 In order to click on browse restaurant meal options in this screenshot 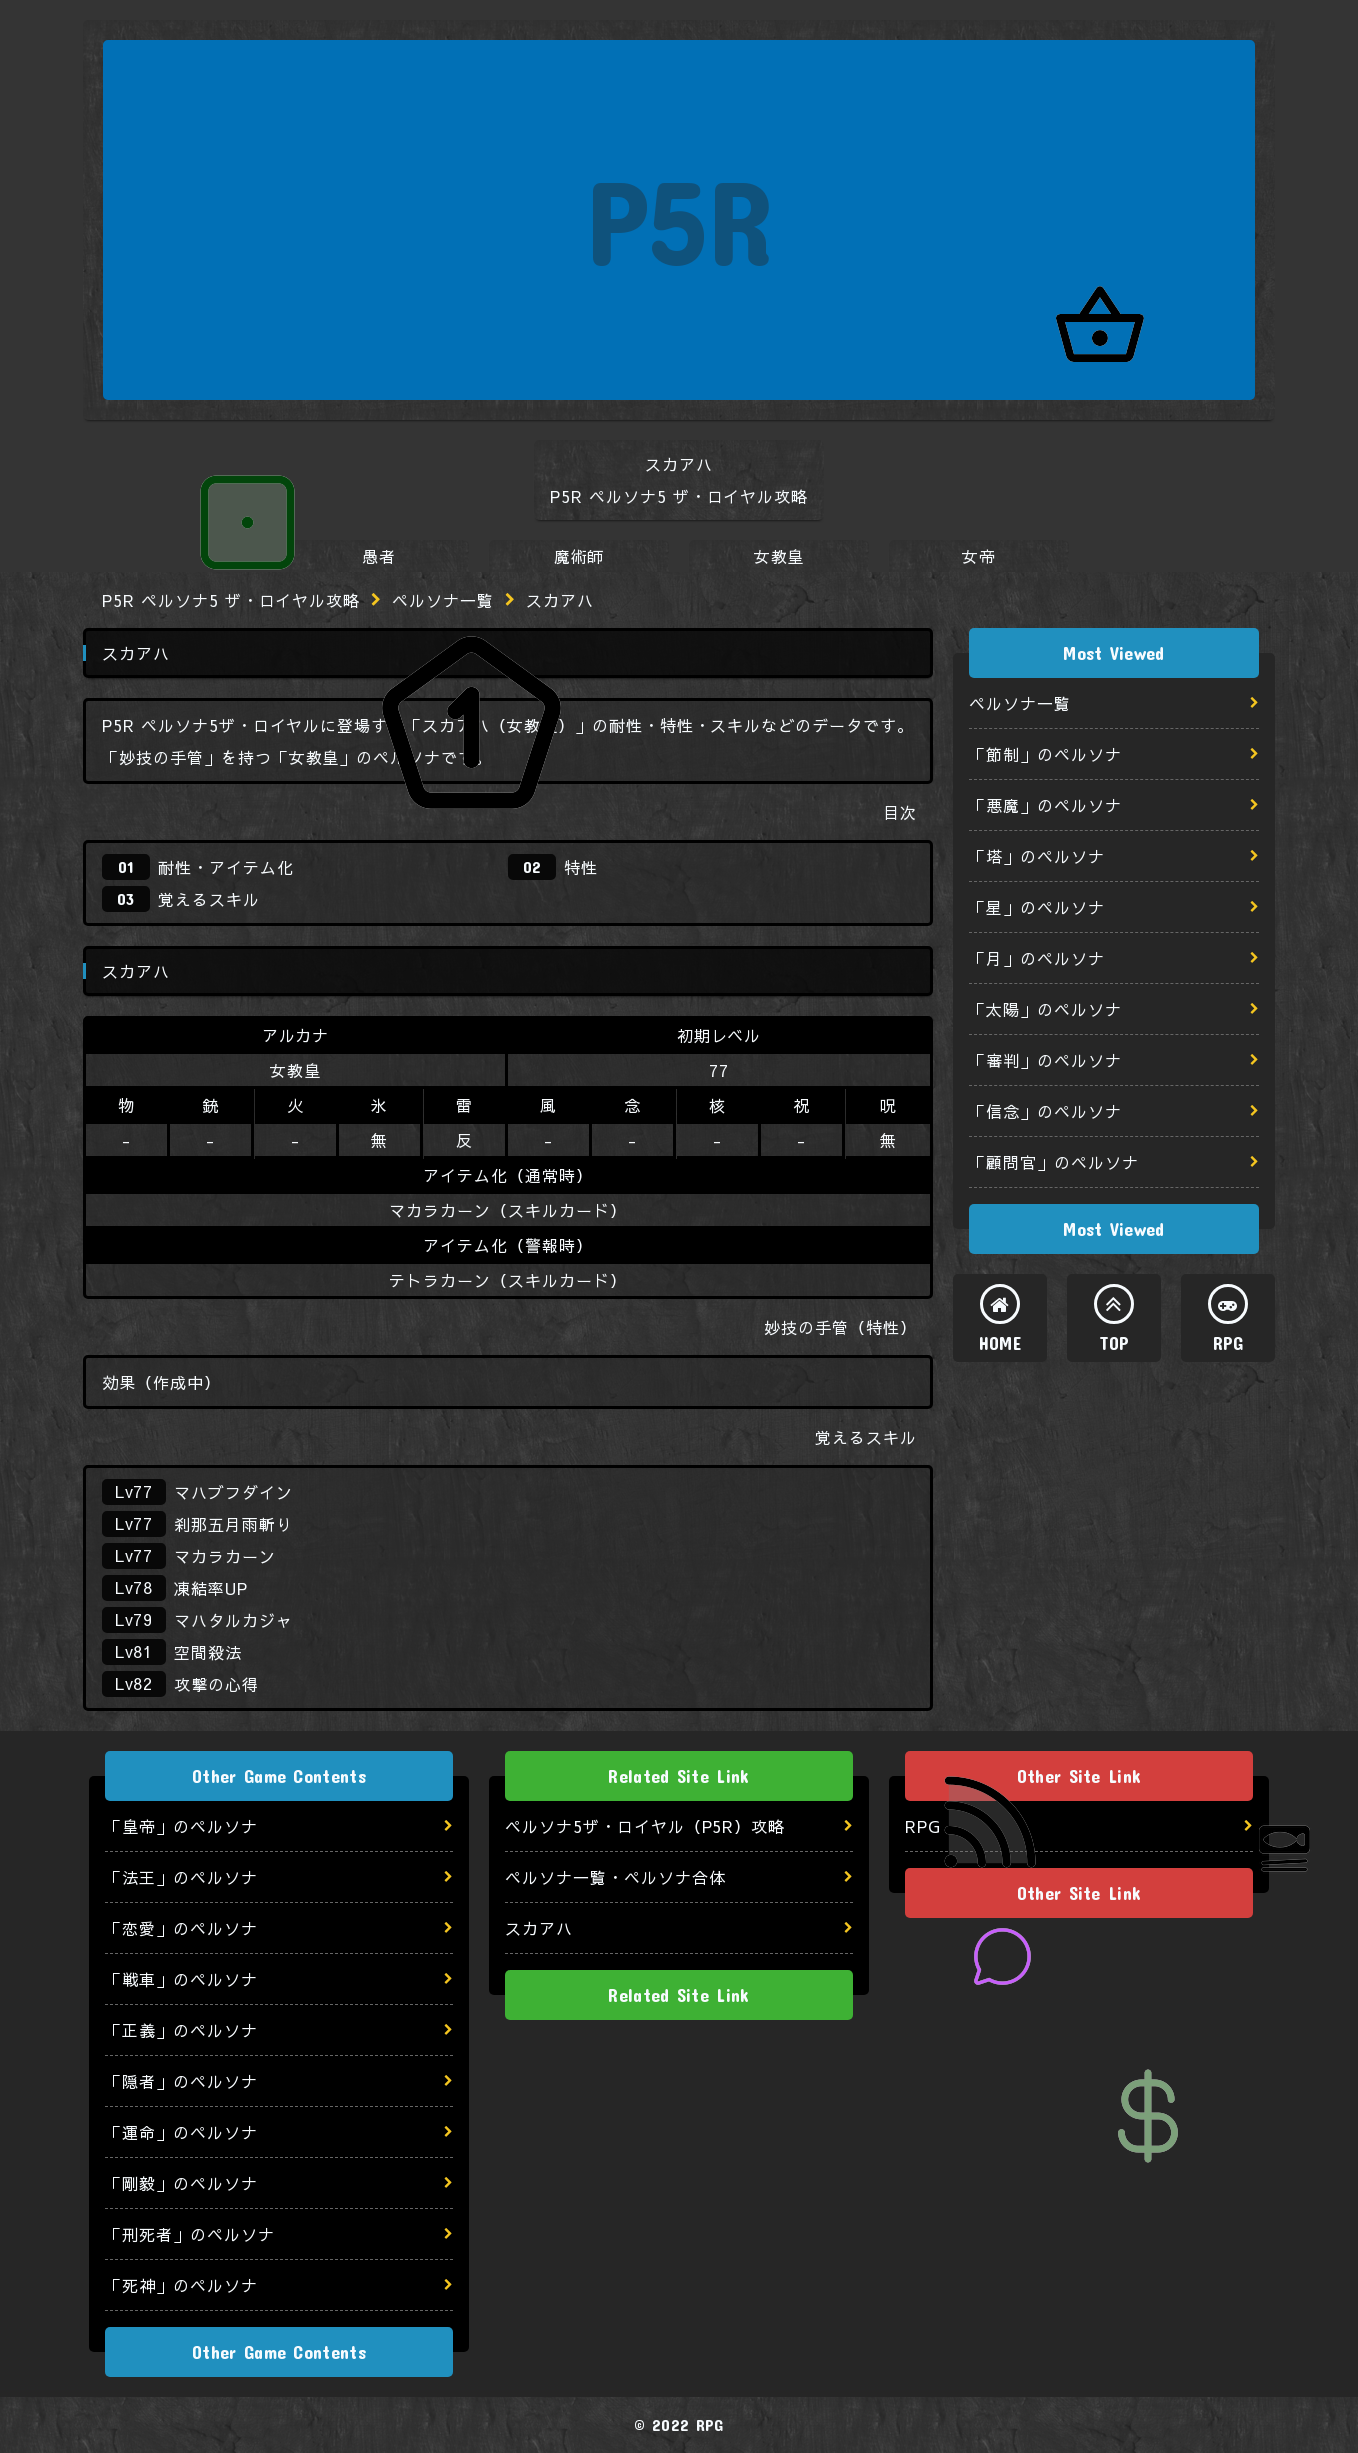, I will do `click(1284, 1848)`.